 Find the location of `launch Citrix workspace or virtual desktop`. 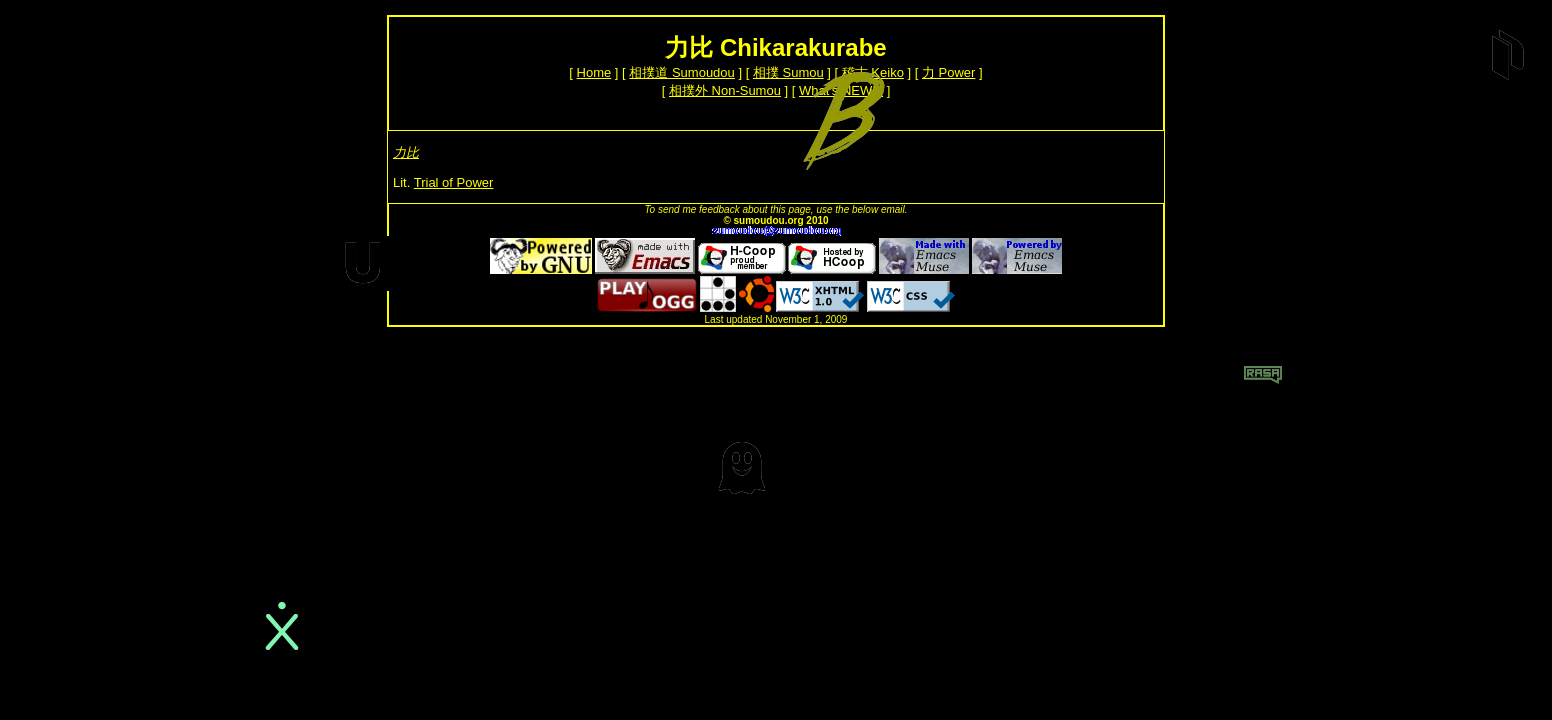

launch Citrix workspace or virtual desktop is located at coordinates (282, 626).